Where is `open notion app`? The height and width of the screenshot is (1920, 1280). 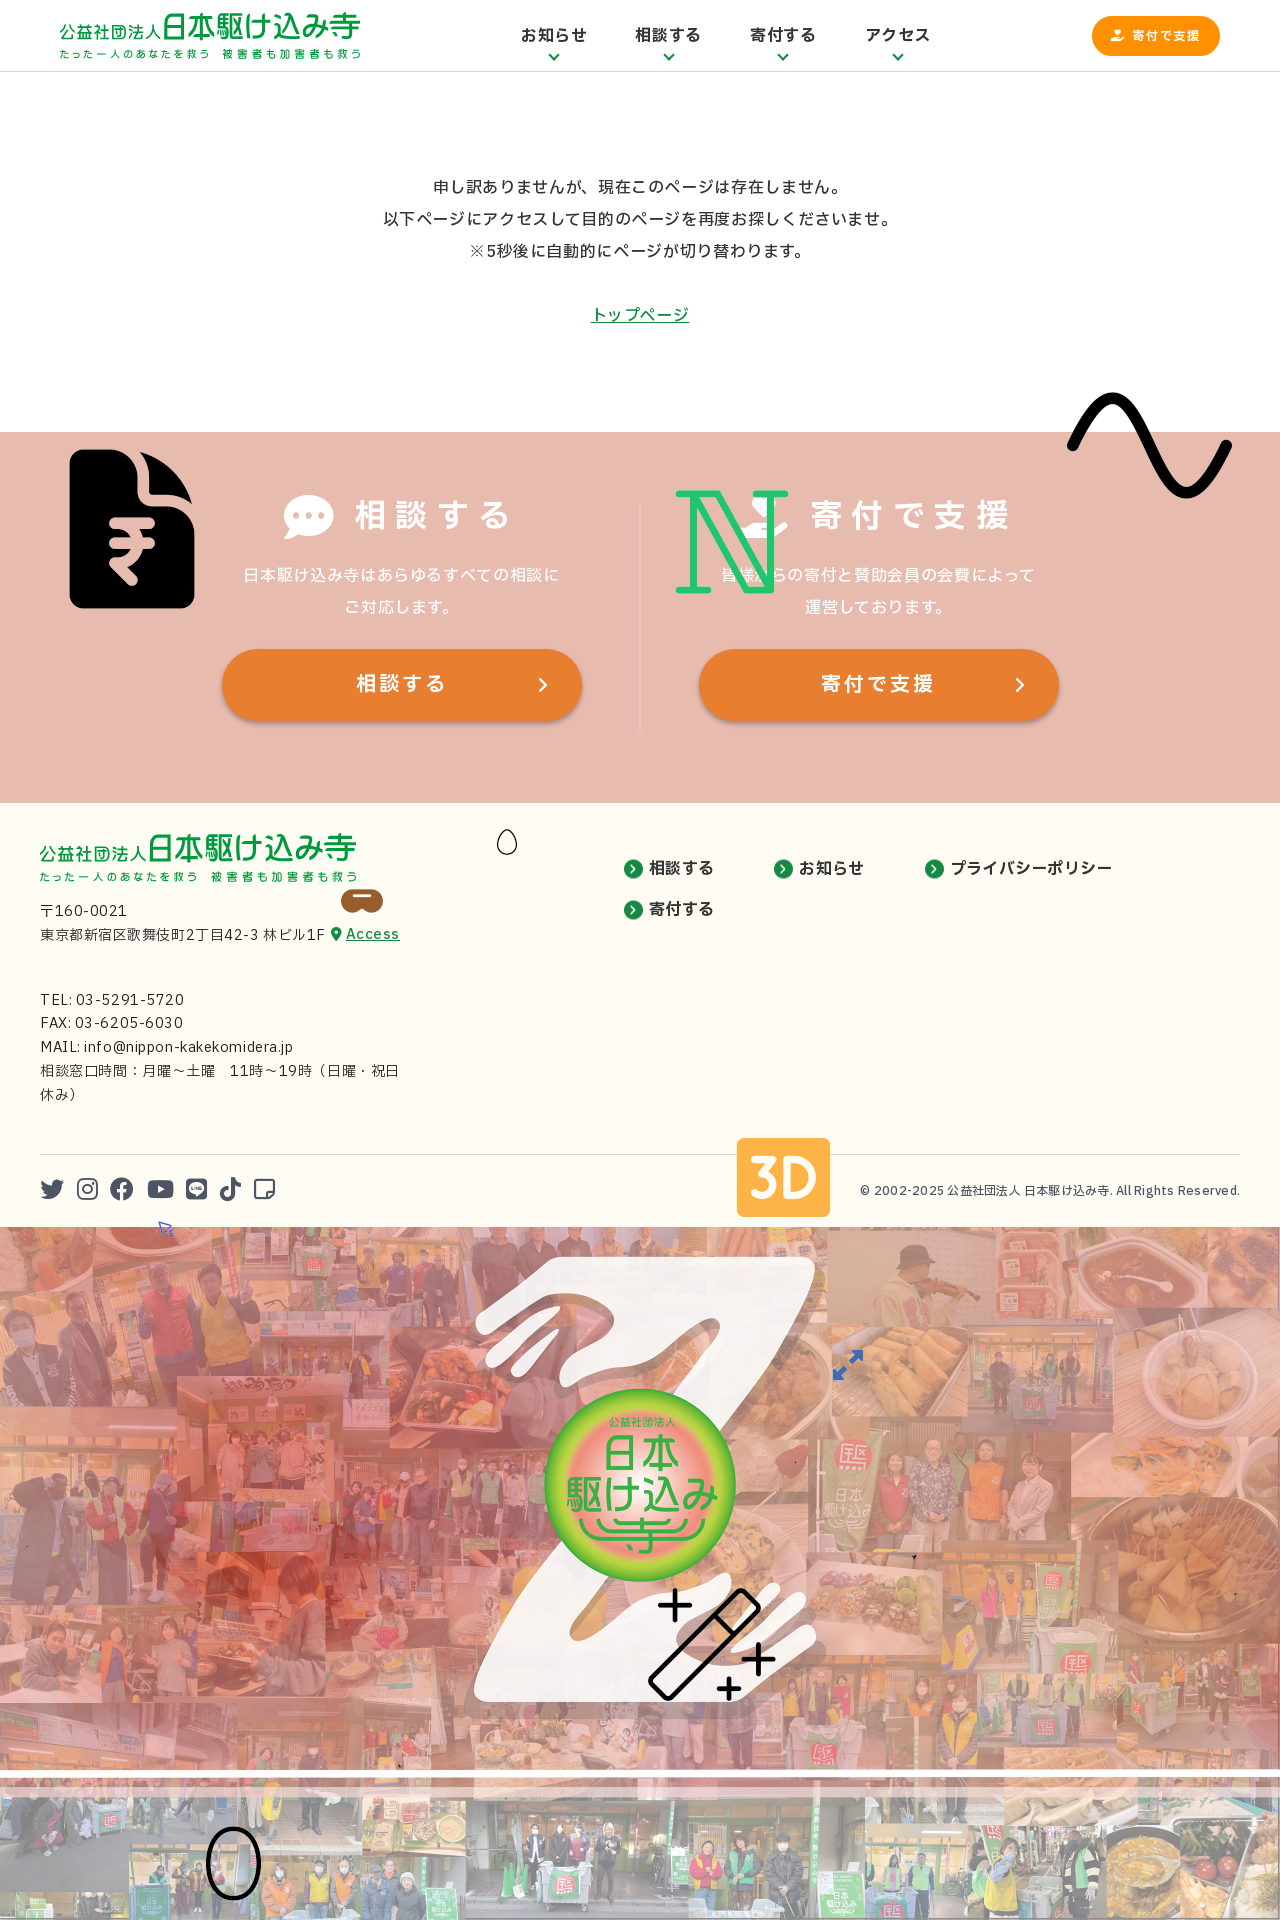
open notion app is located at coordinates (732, 542).